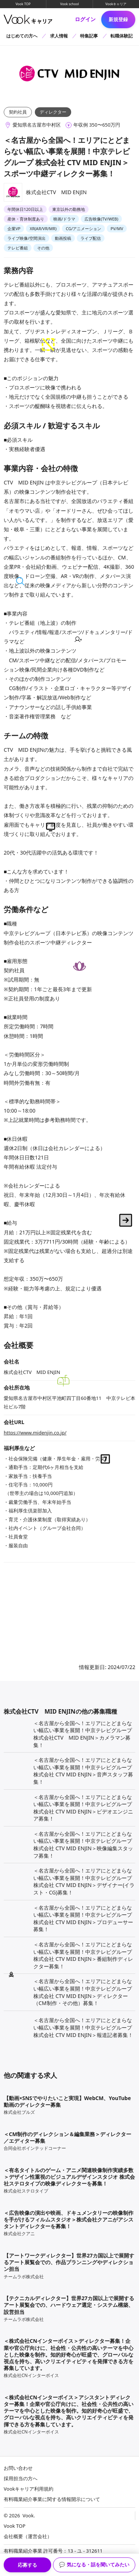 The height and width of the screenshot is (2576, 139). Describe the element at coordinates (105, 1459) in the screenshot. I see `select or input the number seven` at that location.